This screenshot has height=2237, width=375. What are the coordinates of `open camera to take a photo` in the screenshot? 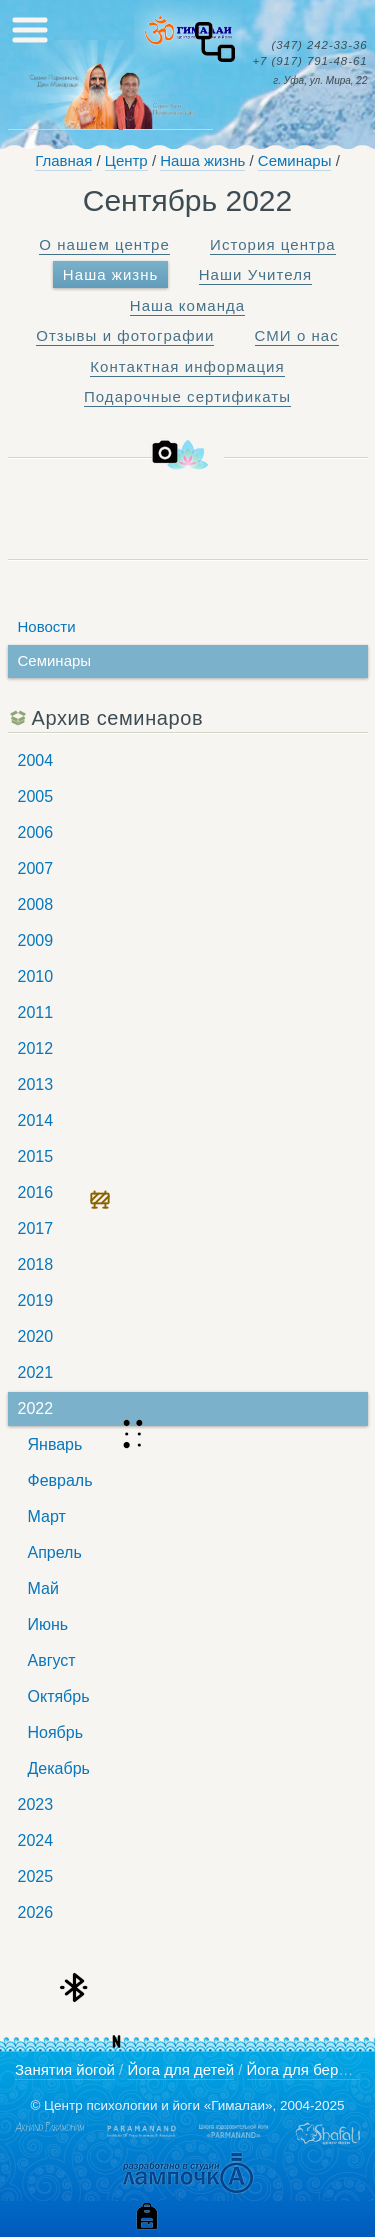 It's located at (165, 453).